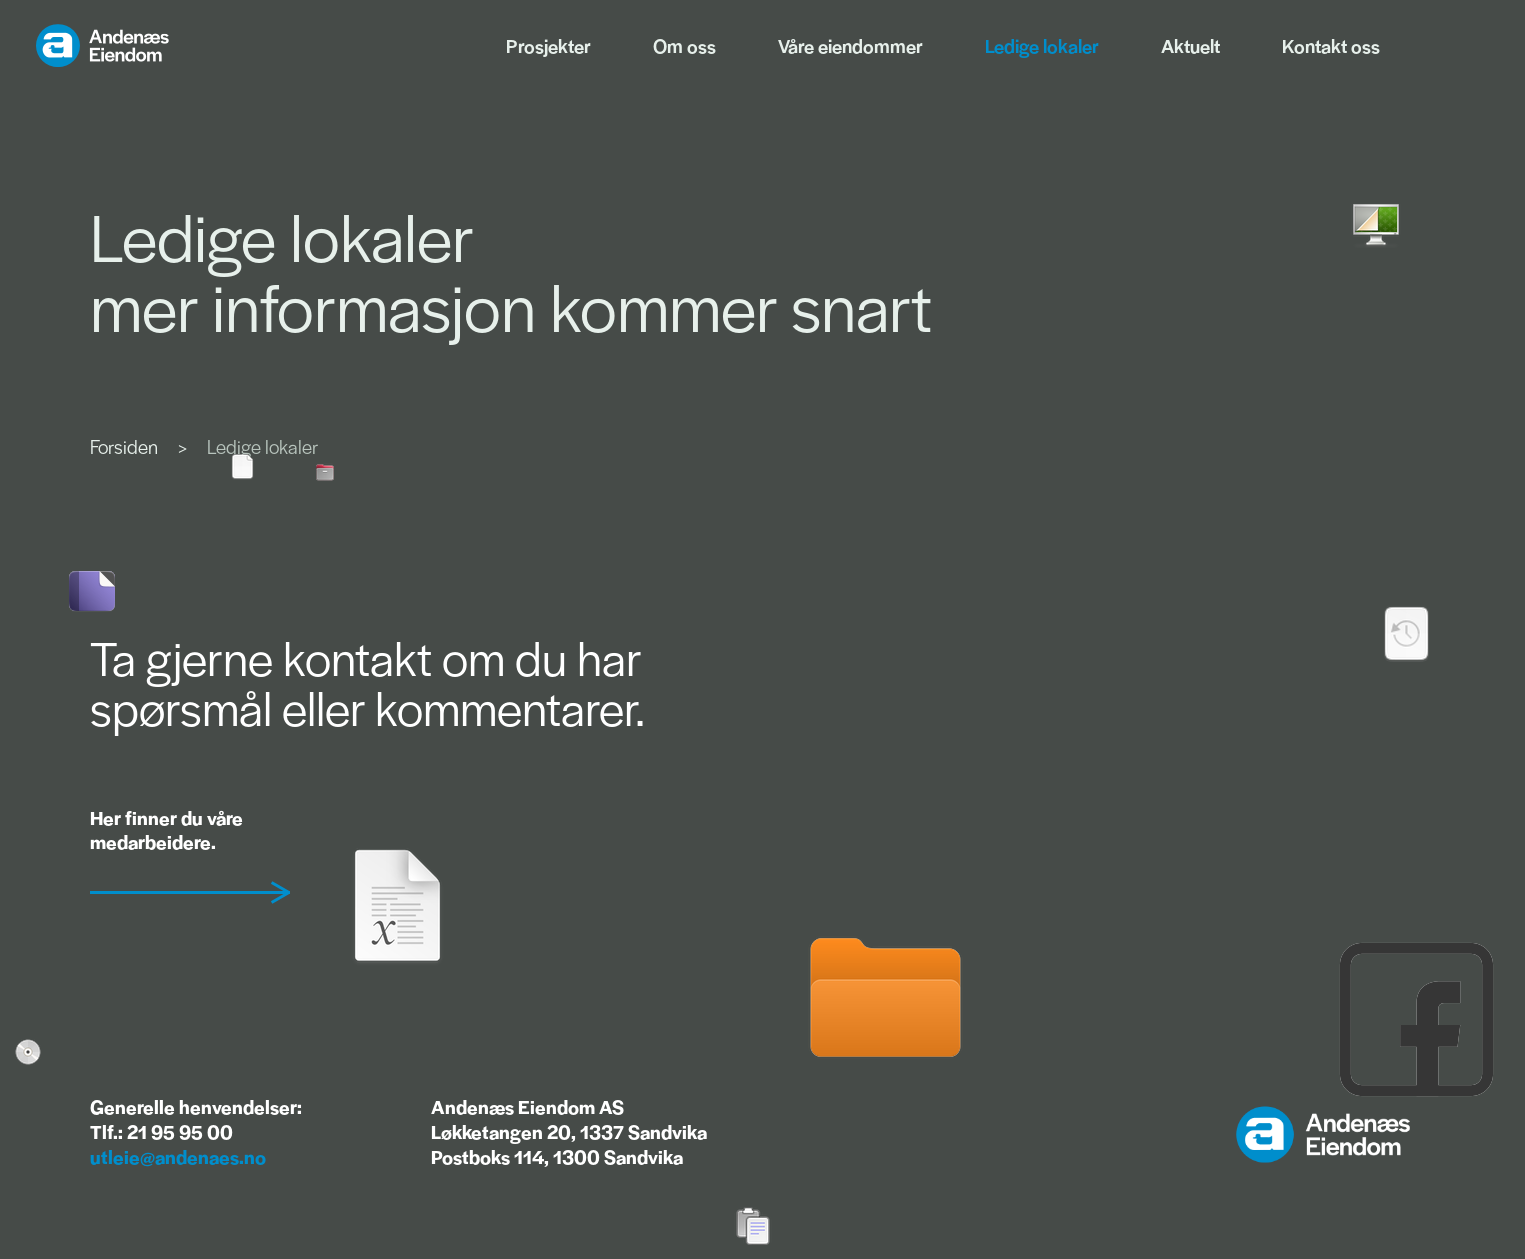 This screenshot has height=1259, width=1525. Describe the element at coordinates (885, 997) in the screenshot. I see `open folder containing files` at that location.